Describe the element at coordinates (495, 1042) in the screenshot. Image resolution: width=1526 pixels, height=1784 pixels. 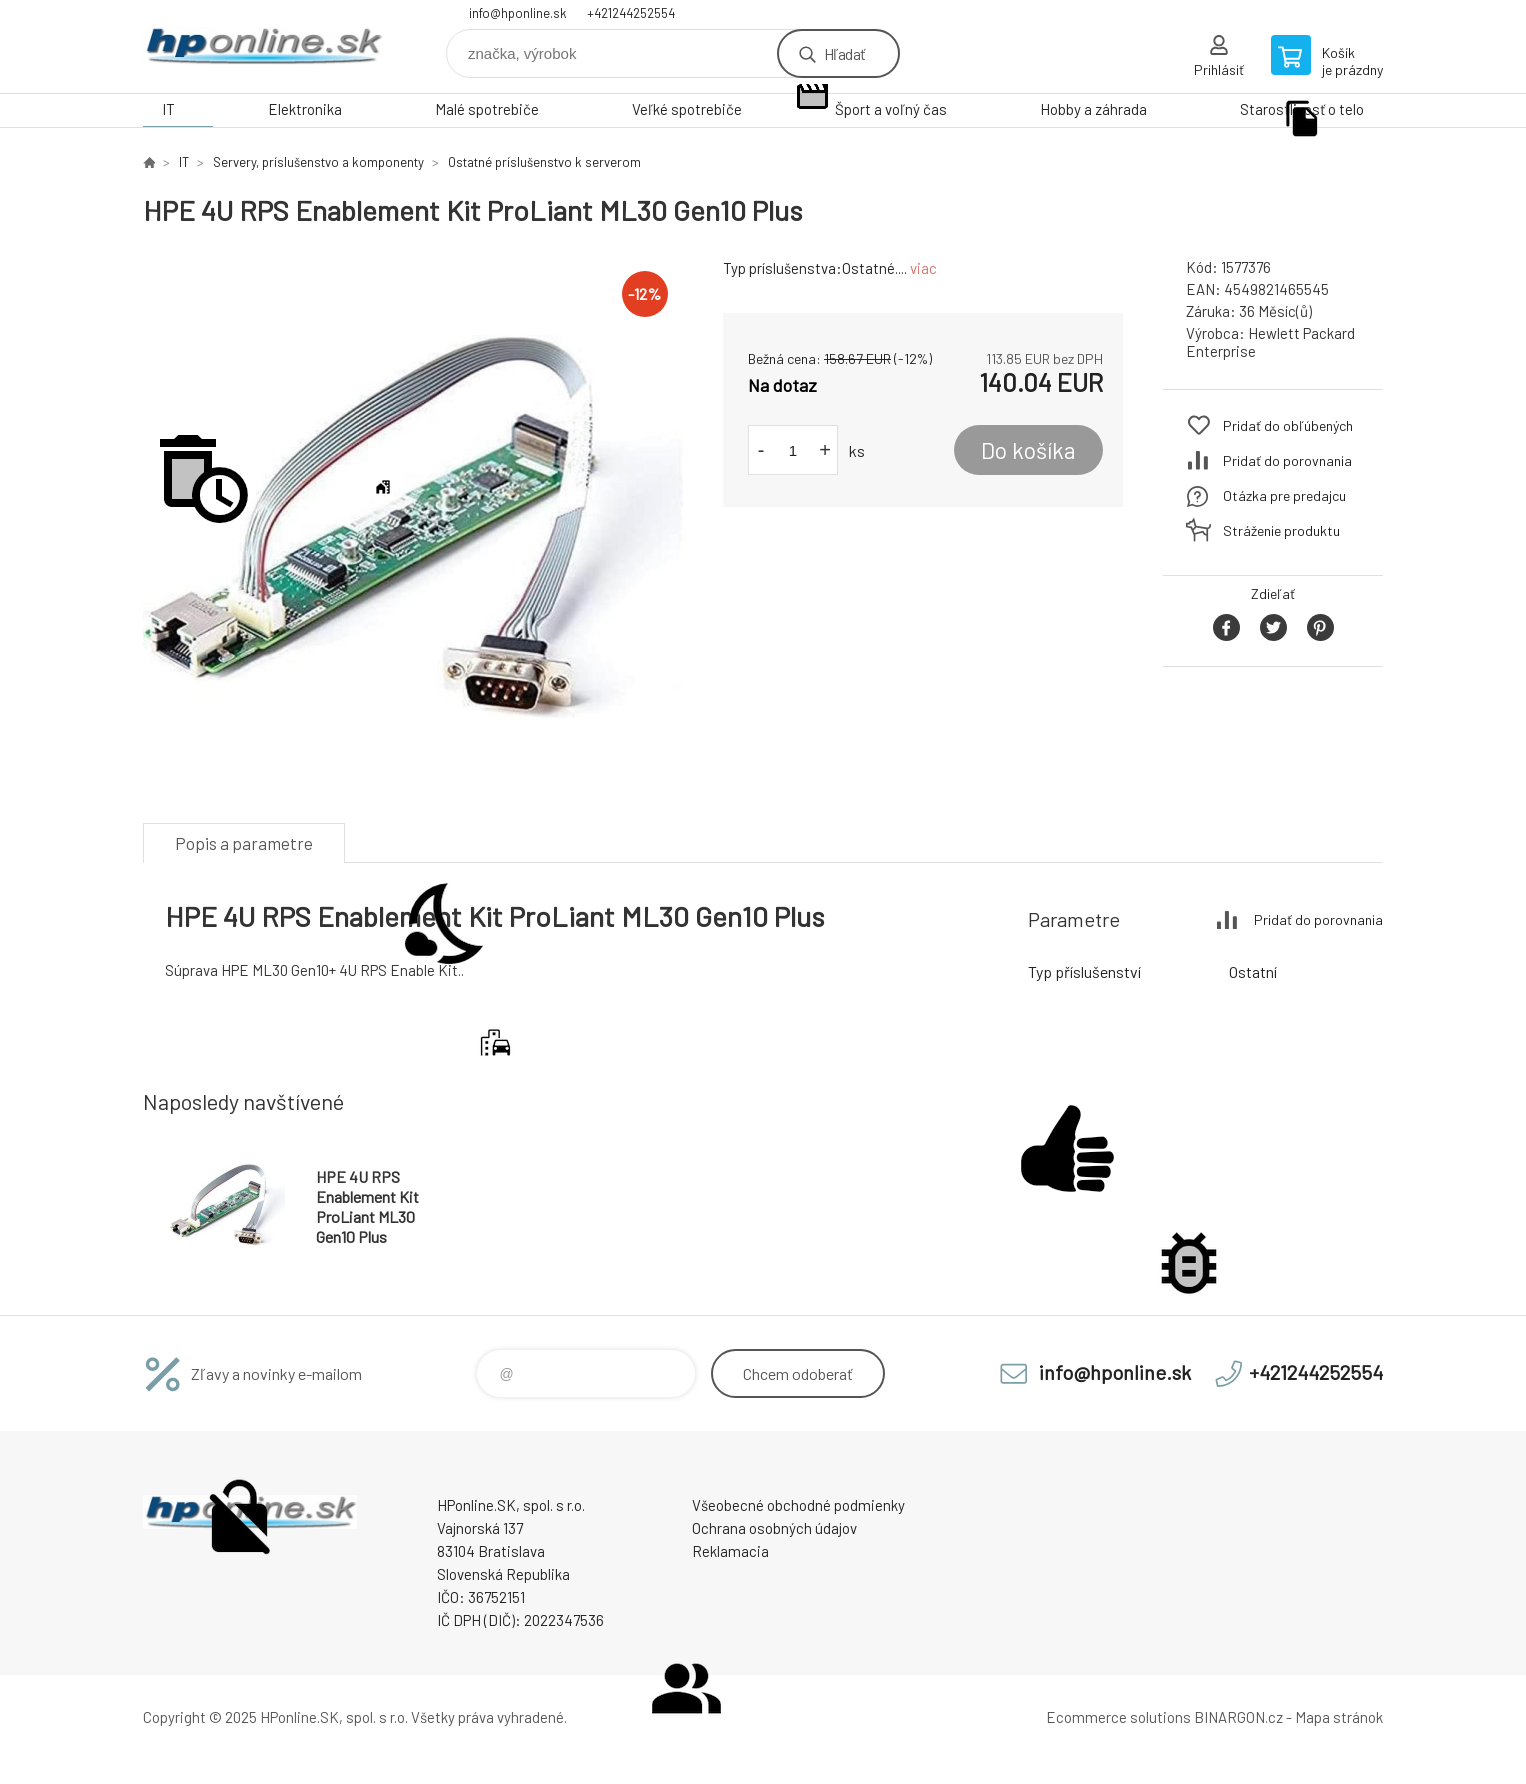
I see `access transportation or commute options` at that location.